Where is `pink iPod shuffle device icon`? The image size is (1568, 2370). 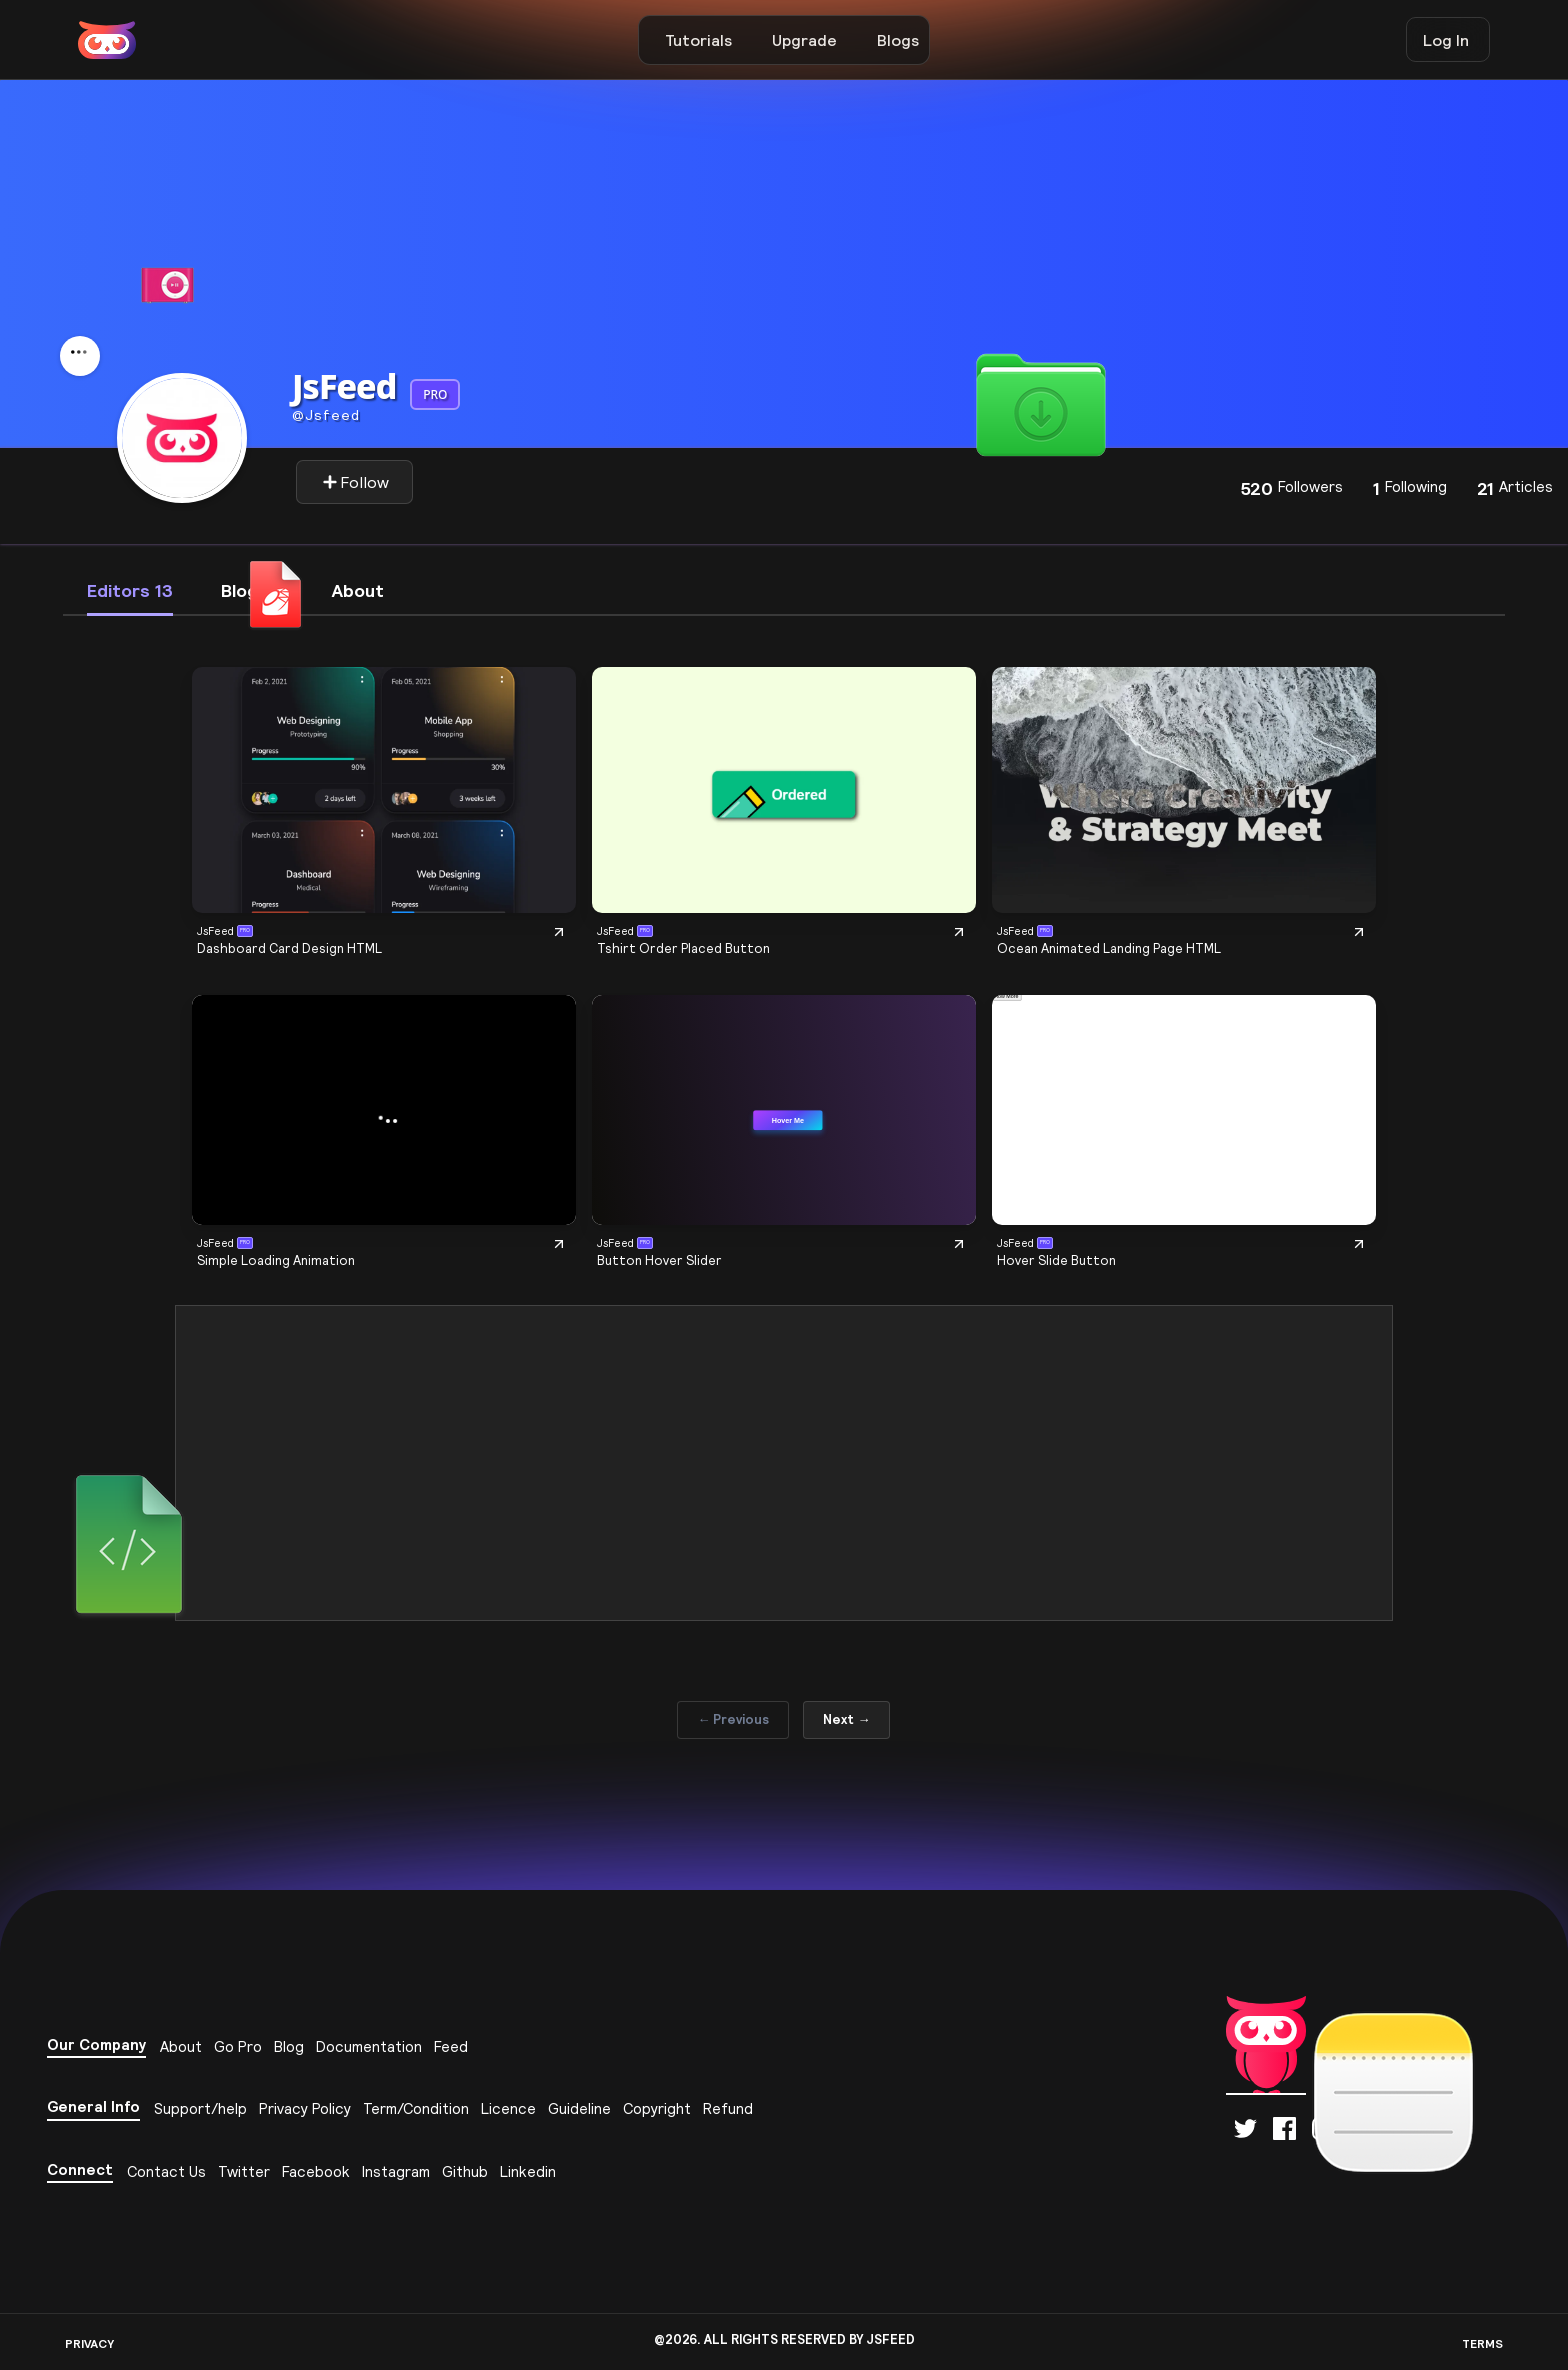
pink iPod shuffle device icon is located at coordinates (167, 275).